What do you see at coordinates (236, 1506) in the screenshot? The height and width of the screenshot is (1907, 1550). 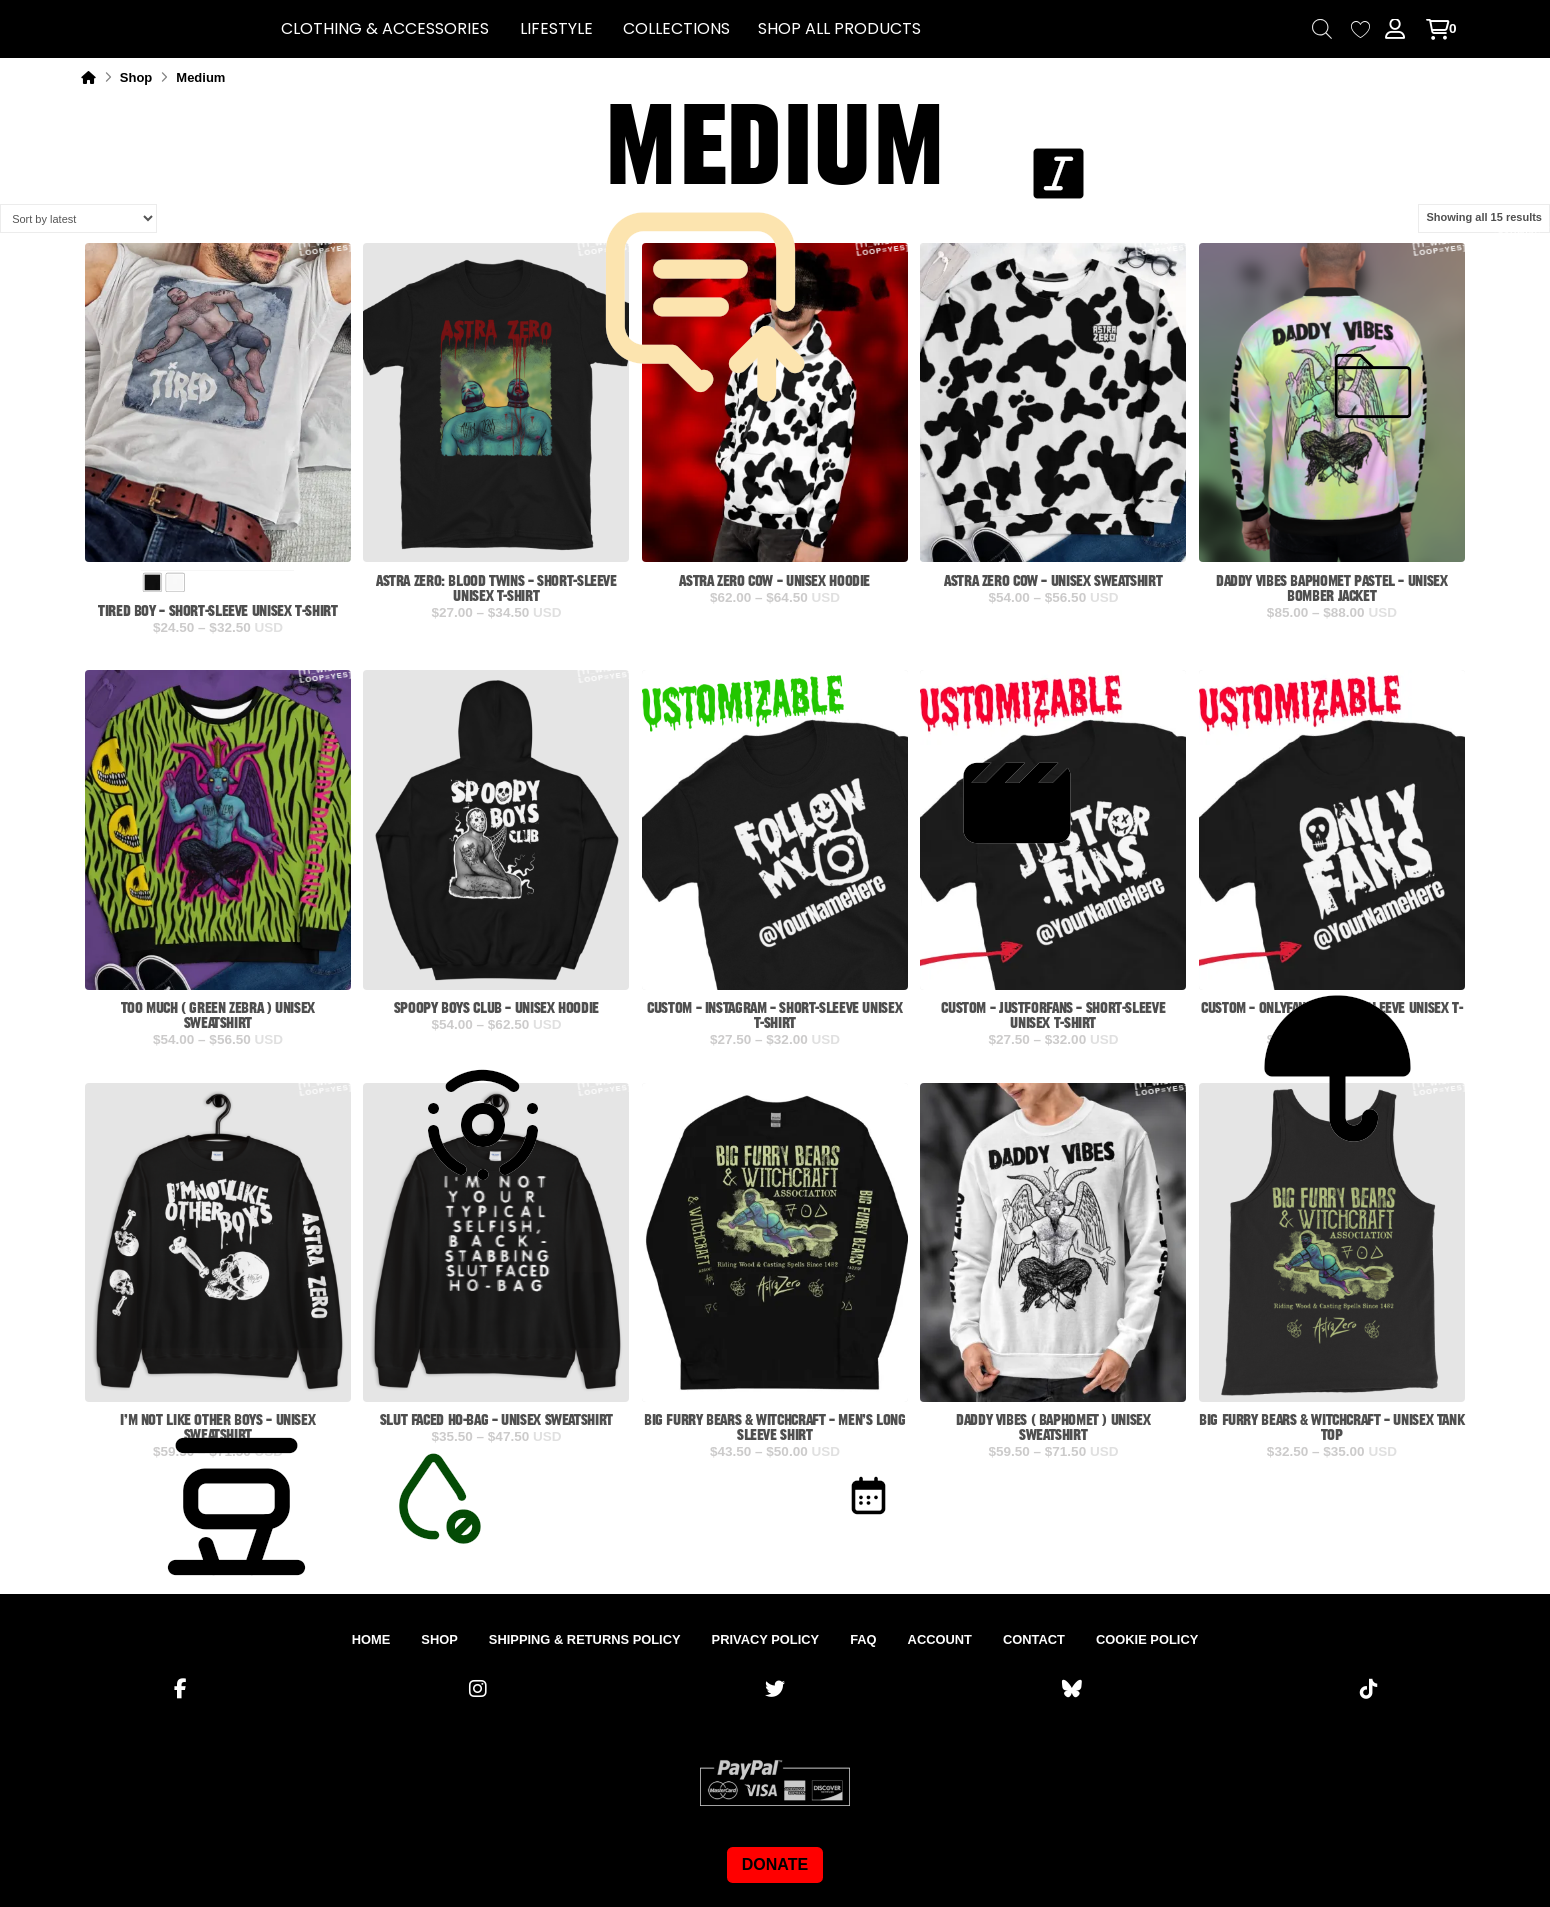 I see `open Douban app` at bounding box center [236, 1506].